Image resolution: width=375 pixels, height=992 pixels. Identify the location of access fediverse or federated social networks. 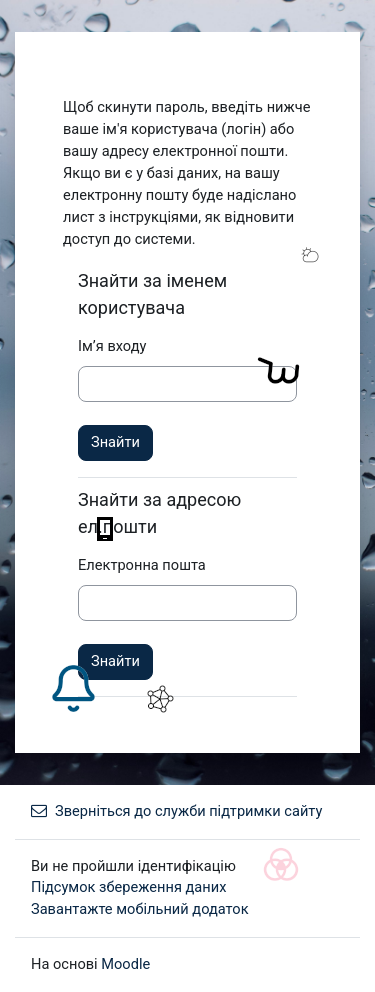
(160, 699).